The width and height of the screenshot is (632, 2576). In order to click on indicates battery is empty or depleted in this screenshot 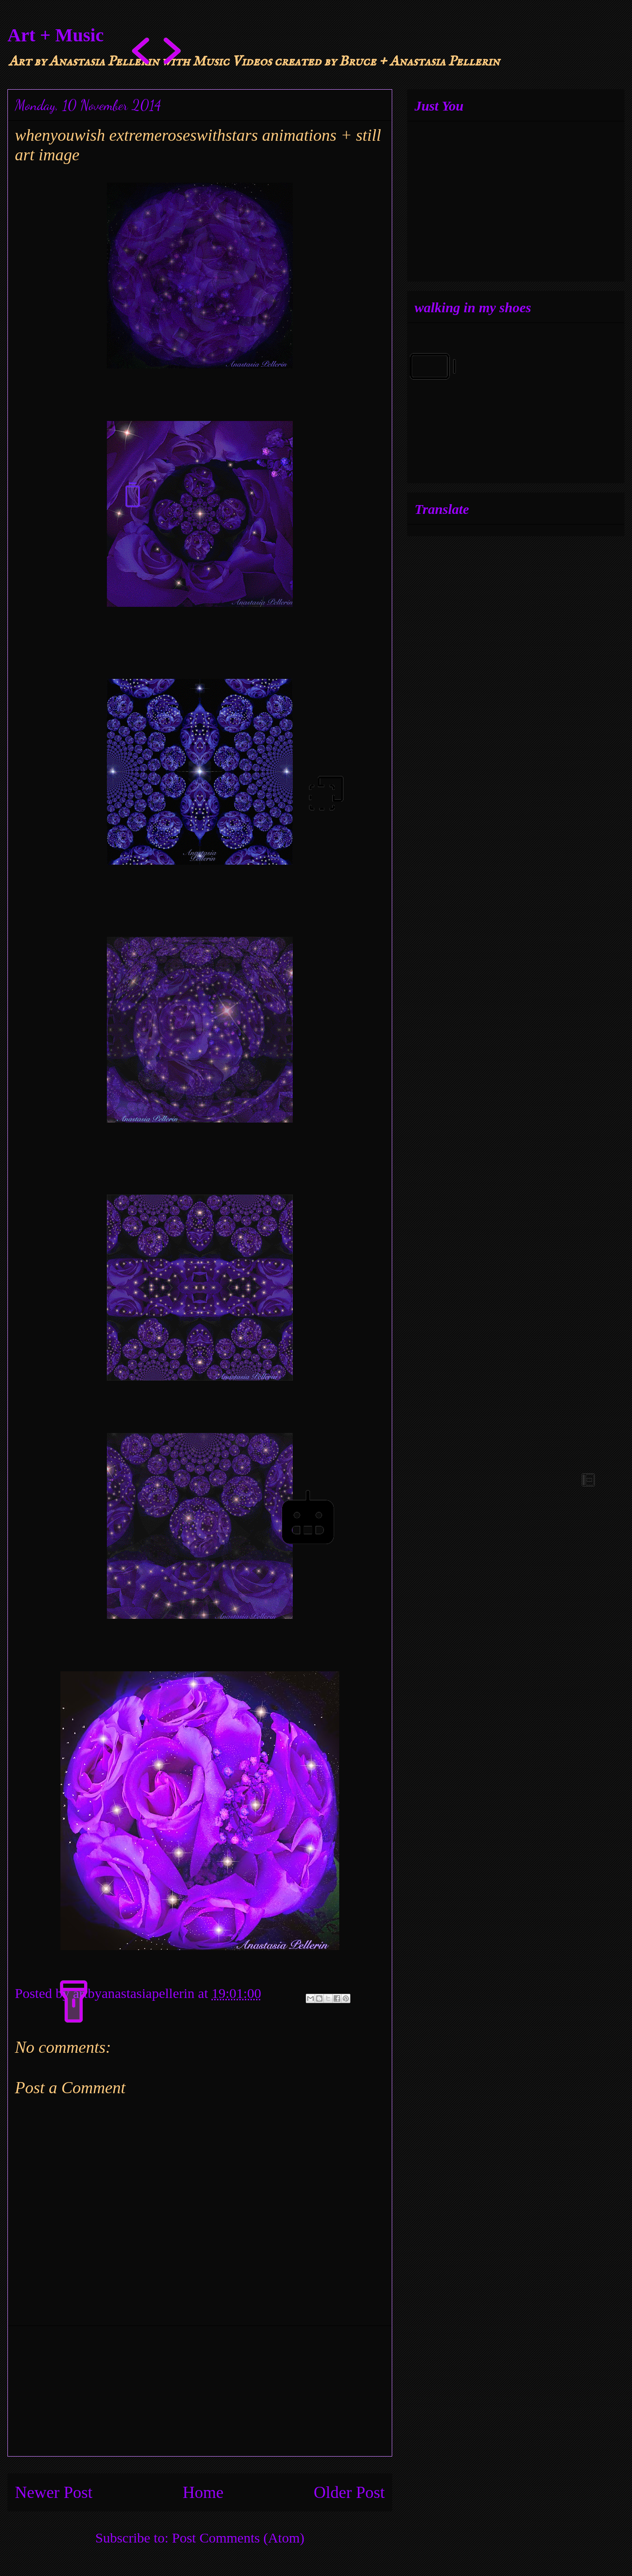, I will do `click(432, 366)`.